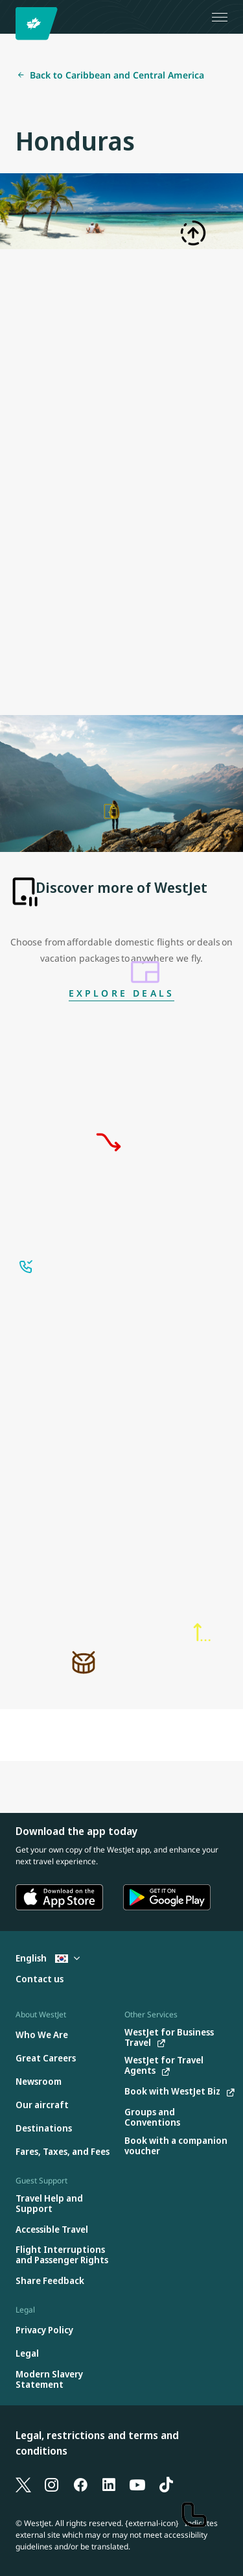 The width and height of the screenshot is (243, 2576). Describe the element at coordinates (202, 1632) in the screenshot. I see `represents the y-axis in a chart or graph` at that location.